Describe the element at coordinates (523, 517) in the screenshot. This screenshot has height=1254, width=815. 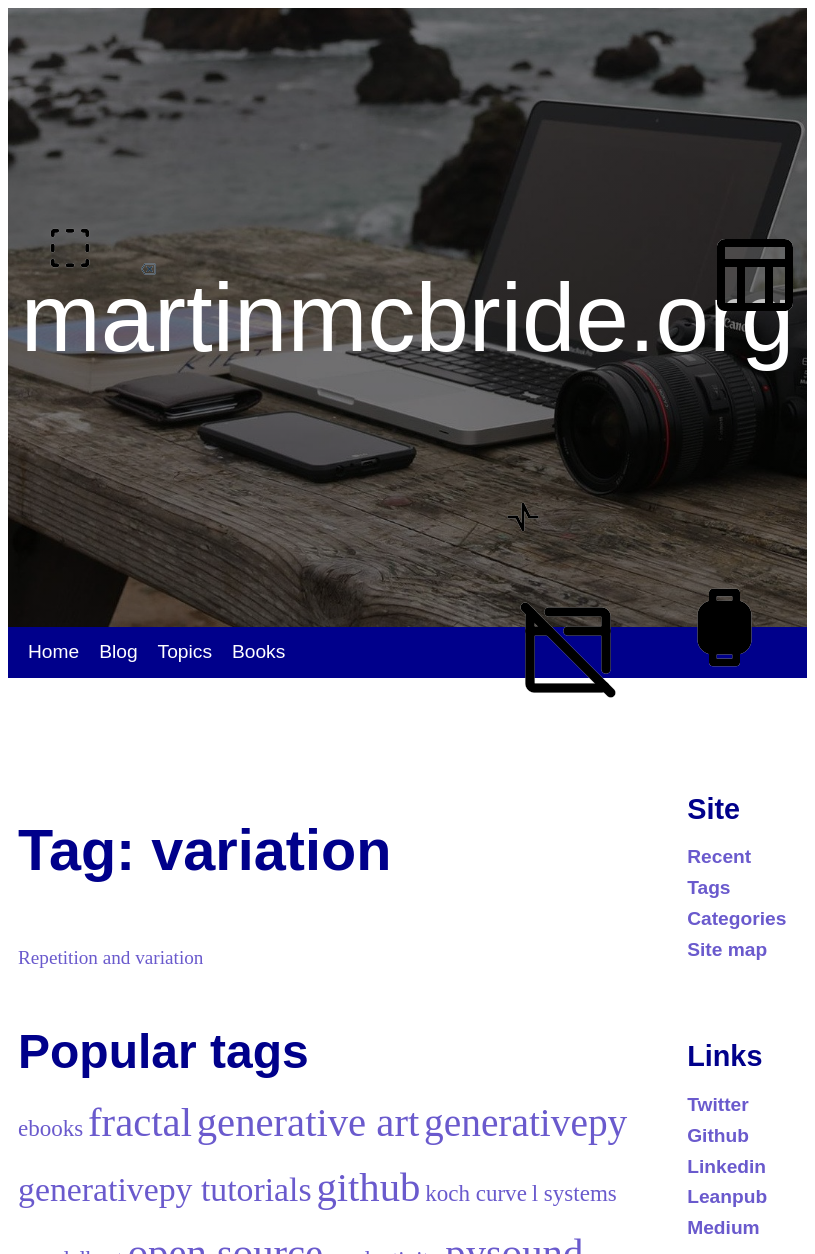
I see `adjust sawtooth wave settings in audio editor` at that location.